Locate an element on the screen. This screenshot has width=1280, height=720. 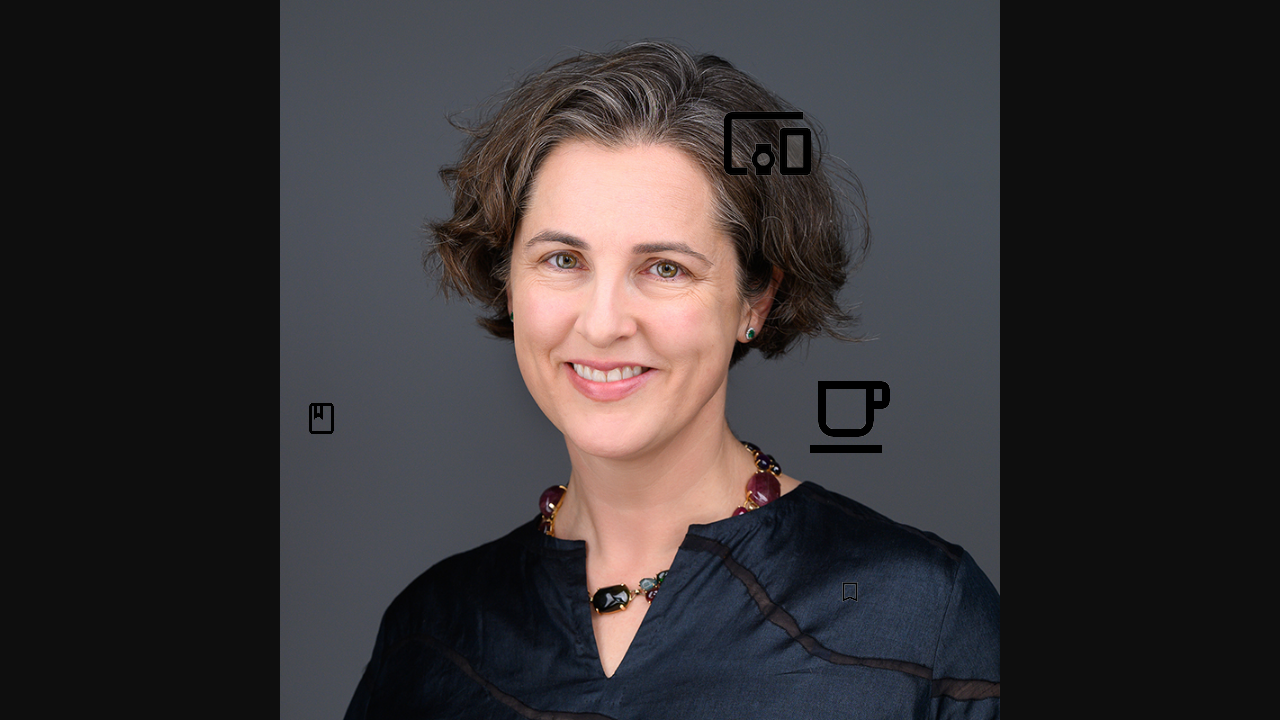
access your classes or courses is located at coordinates (321, 418).